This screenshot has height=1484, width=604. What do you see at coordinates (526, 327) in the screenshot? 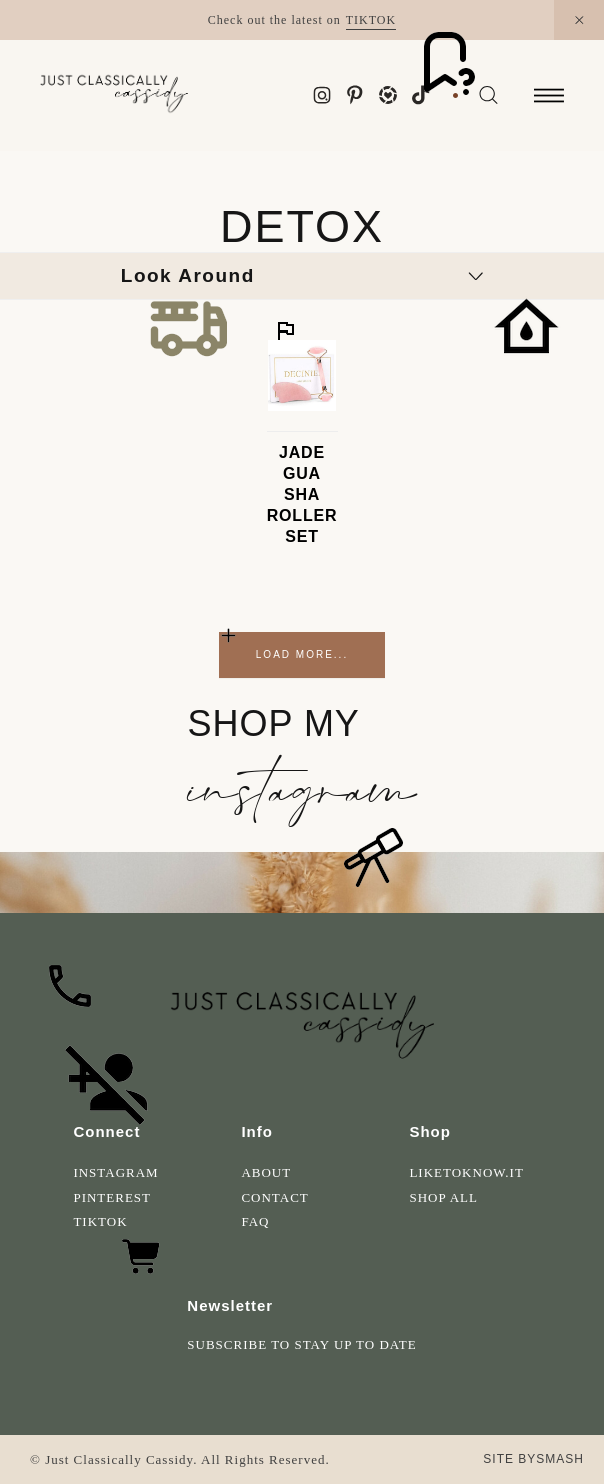
I see `indicates water damage or flooding in a home` at bounding box center [526, 327].